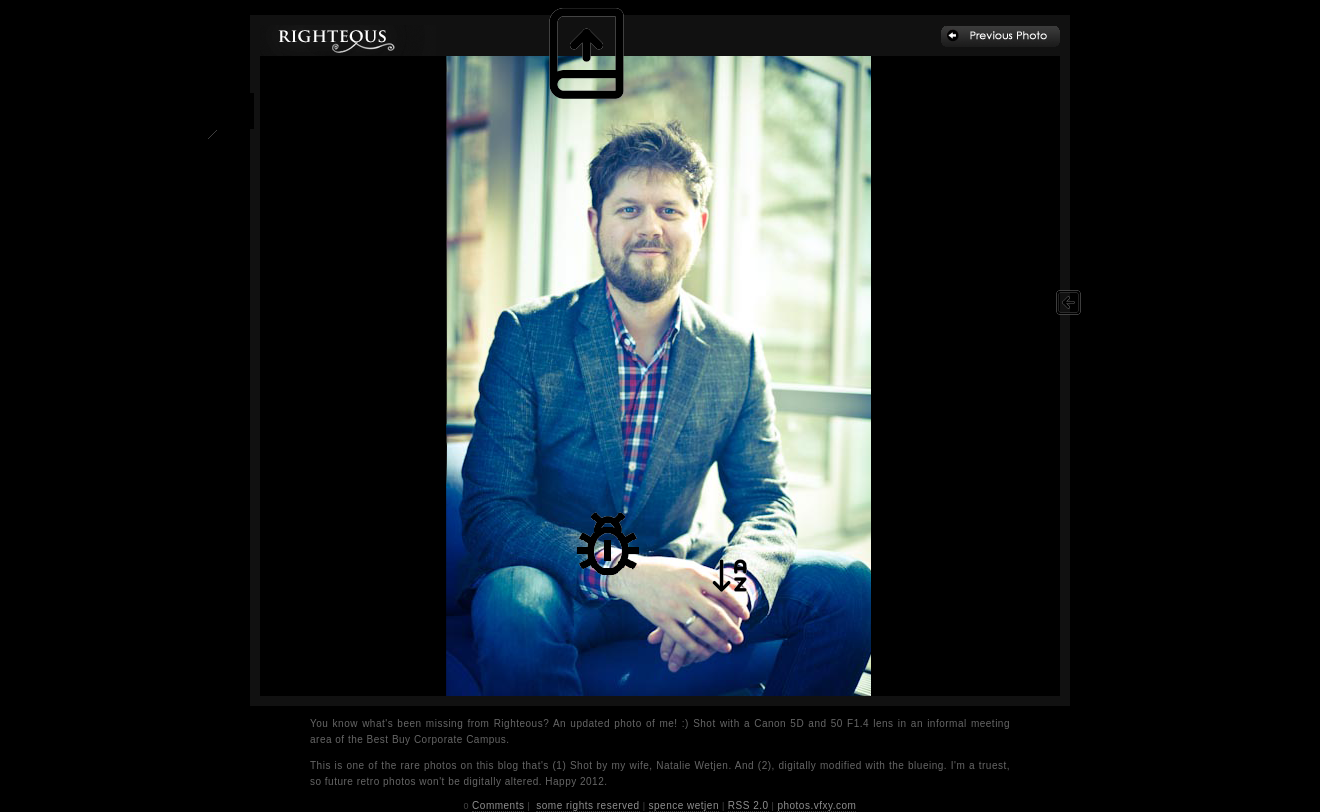 The width and height of the screenshot is (1320, 812). Describe the element at coordinates (1068, 302) in the screenshot. I see `go back to the previous screen` at that location.